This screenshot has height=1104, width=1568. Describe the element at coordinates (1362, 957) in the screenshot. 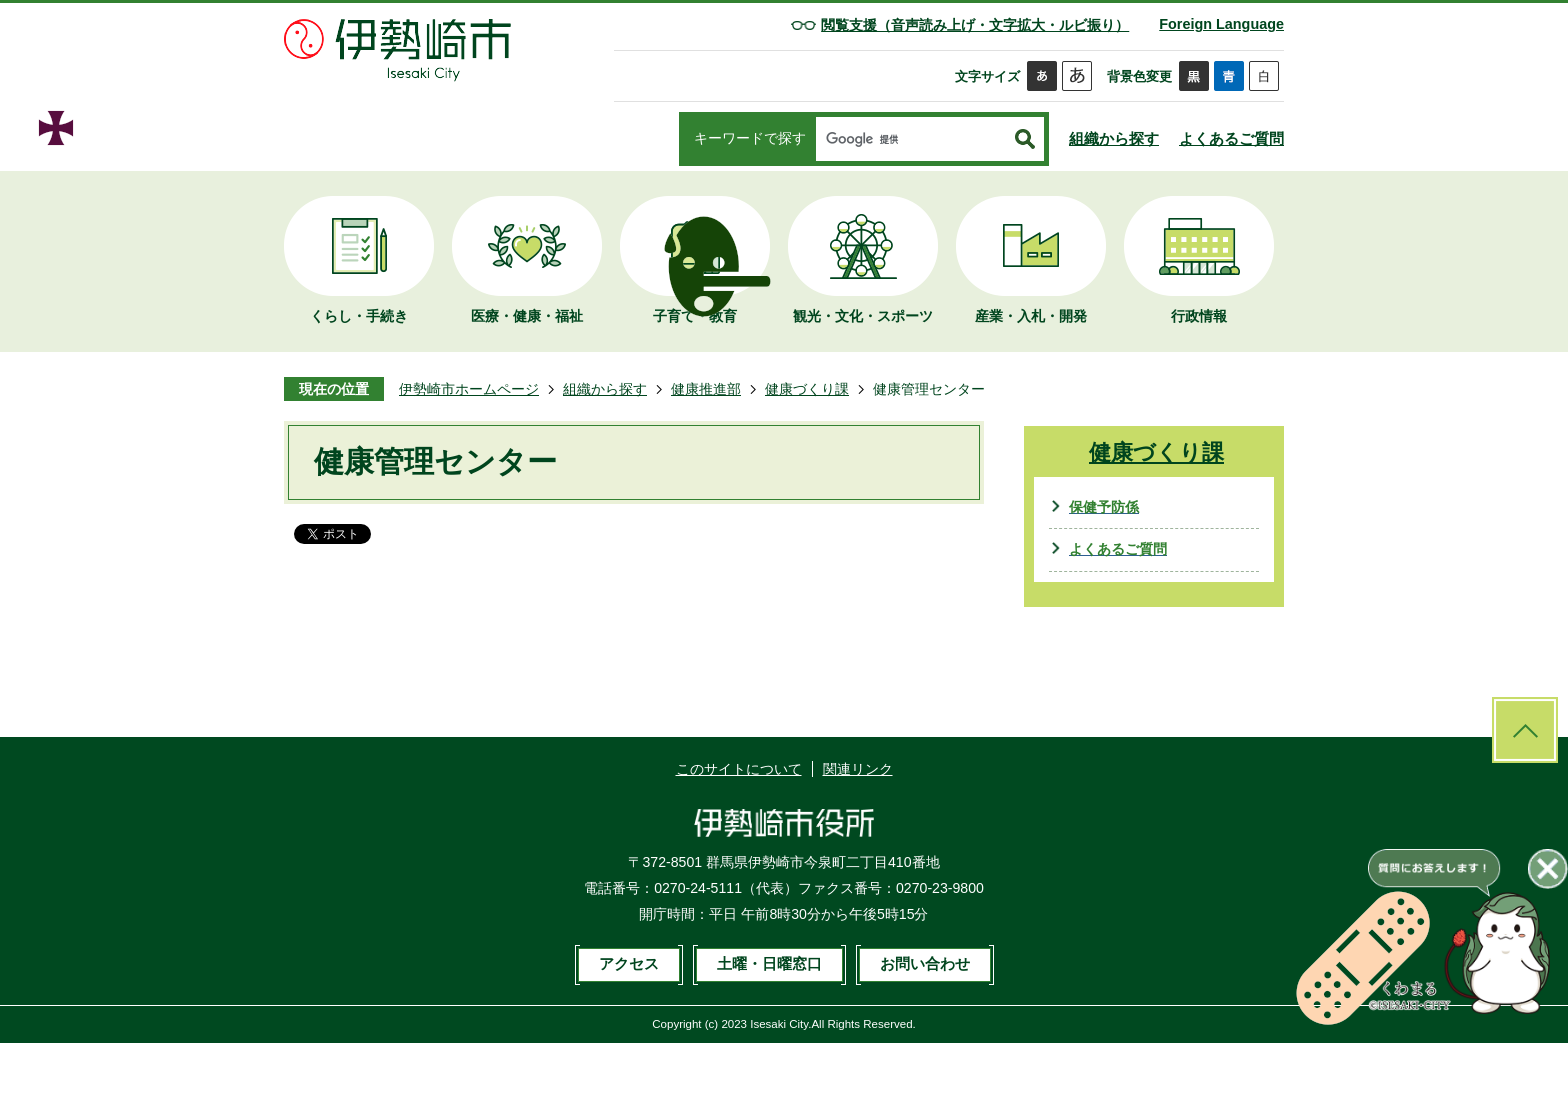

I see `access first aid or medical settings` at that location.